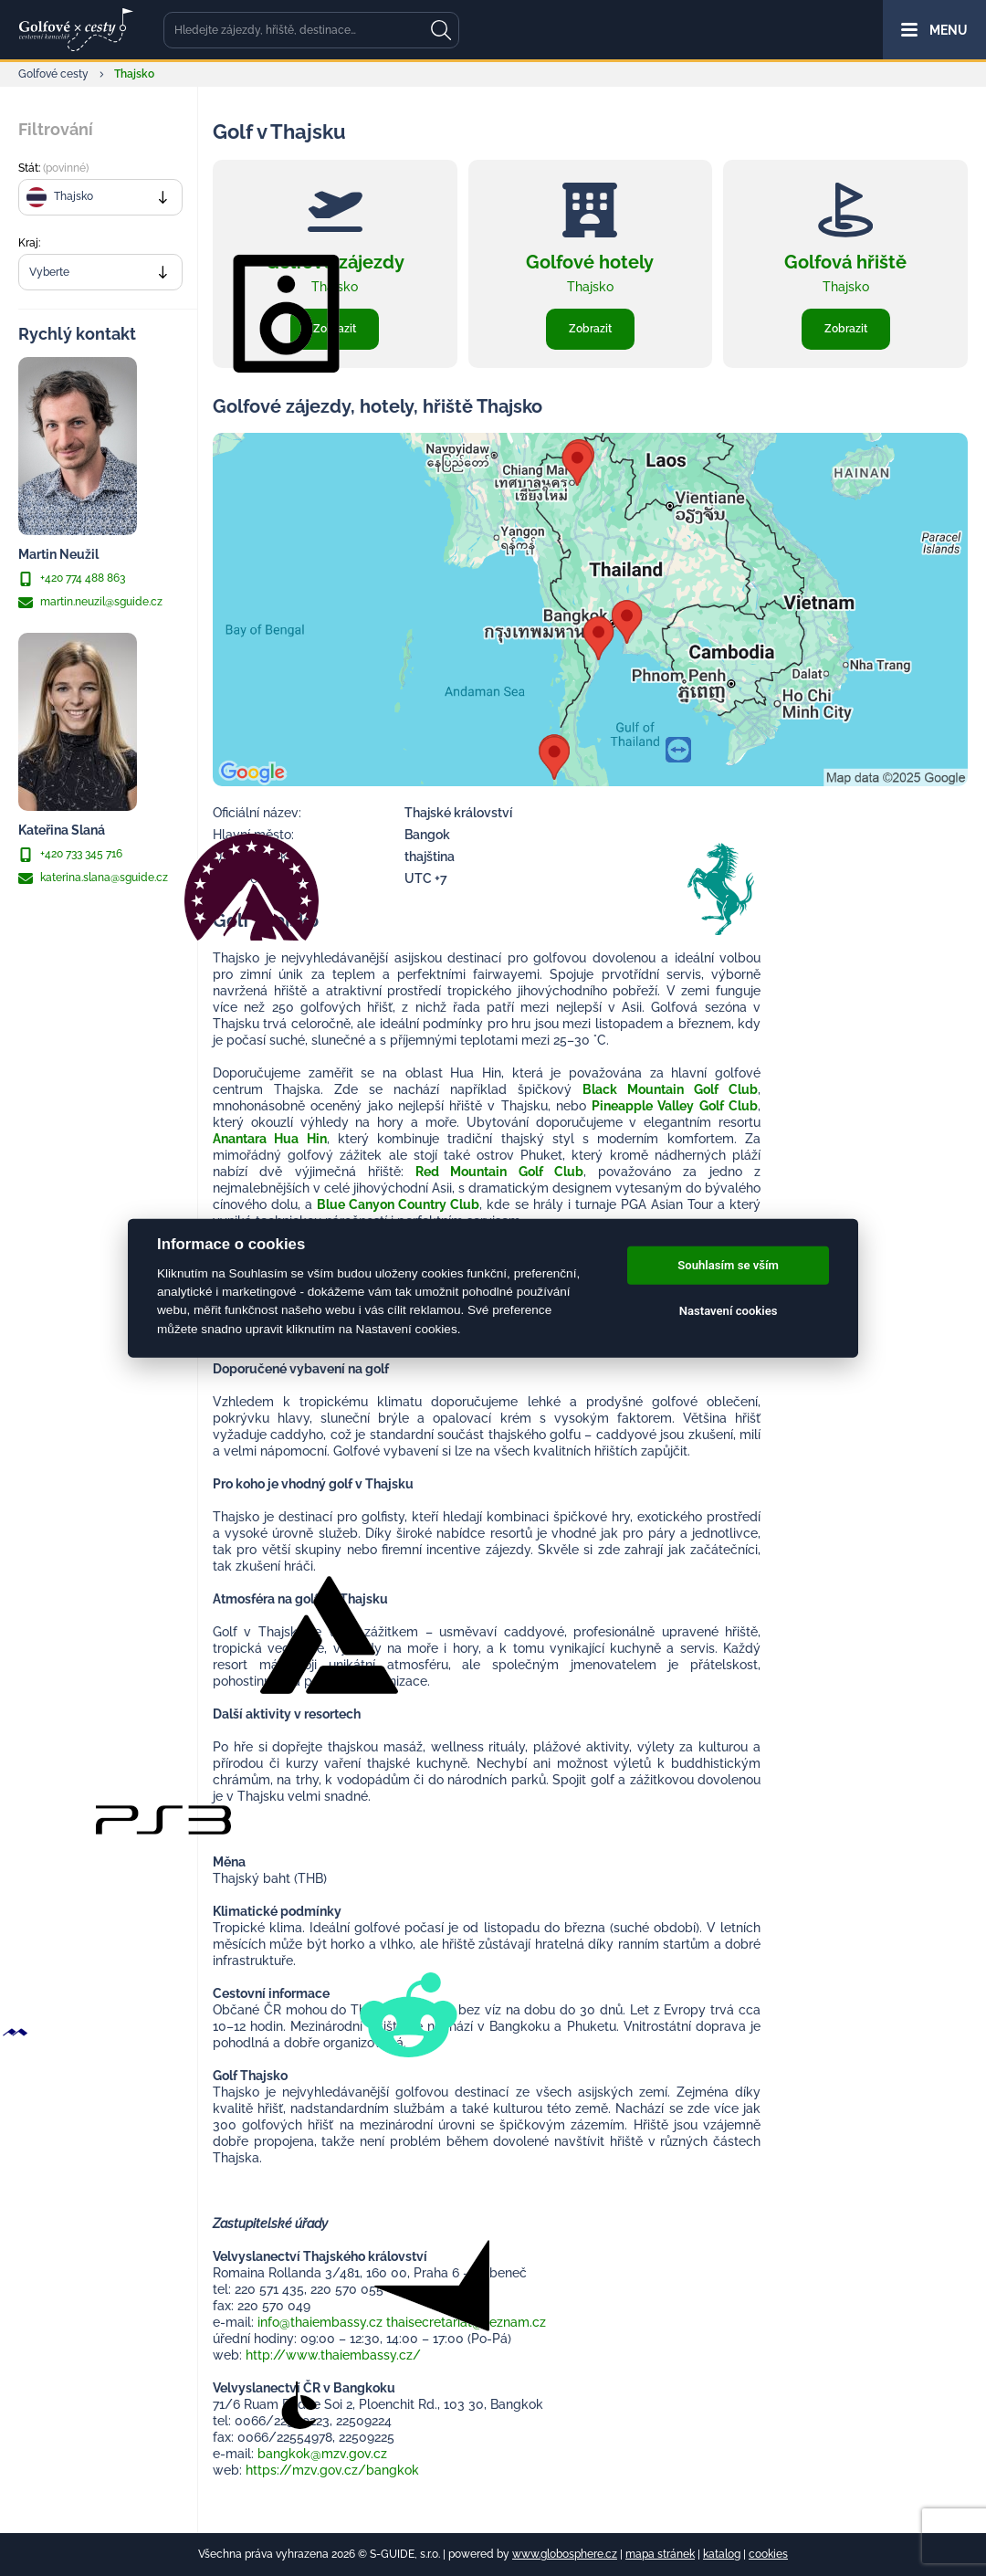 The image size is (986, 2576). What do you see at coordinates (286, 313) in the screenshot?
I see `adjust speaker or audio output settings` at bounding box center [286, 313].